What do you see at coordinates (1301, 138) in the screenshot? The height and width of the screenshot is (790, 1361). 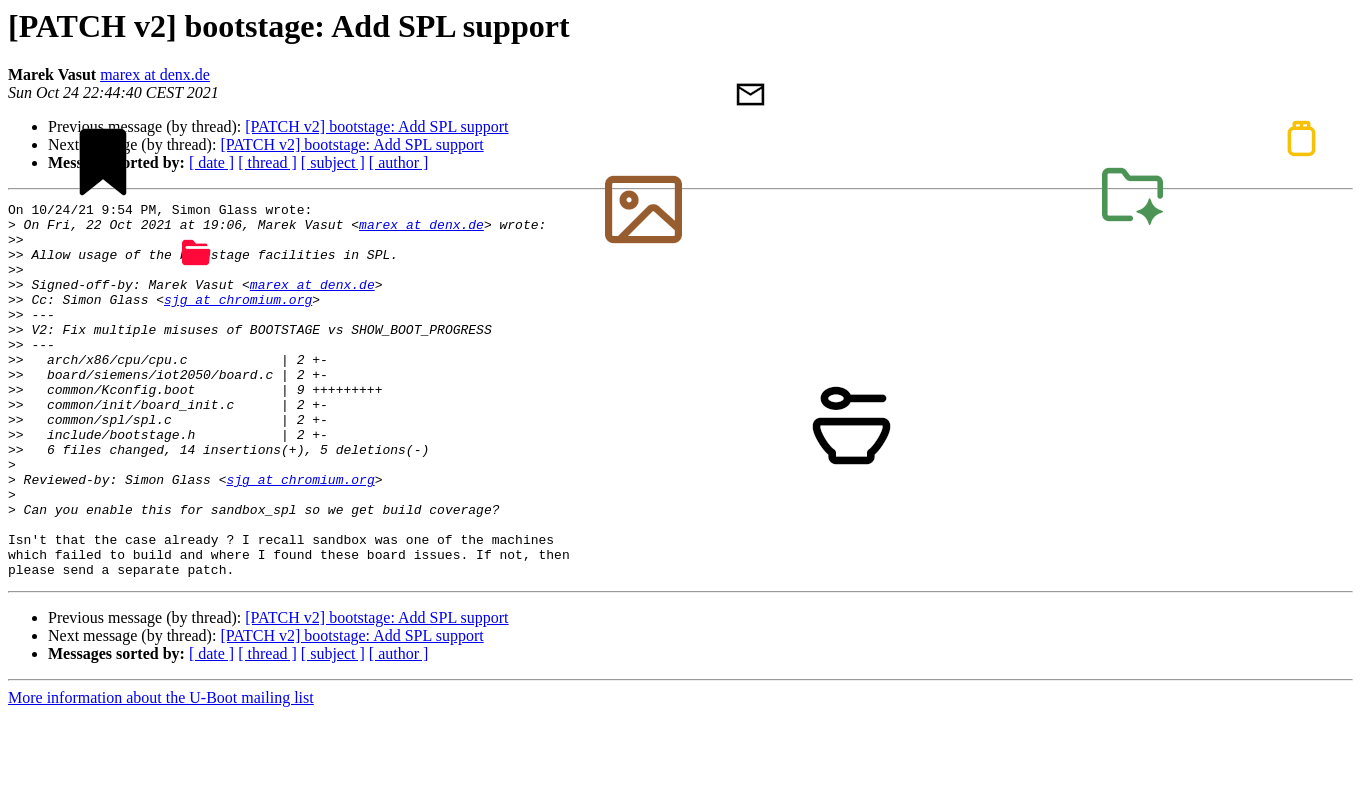 I see `store or manage saved items` at bounding box center [1301, 138].